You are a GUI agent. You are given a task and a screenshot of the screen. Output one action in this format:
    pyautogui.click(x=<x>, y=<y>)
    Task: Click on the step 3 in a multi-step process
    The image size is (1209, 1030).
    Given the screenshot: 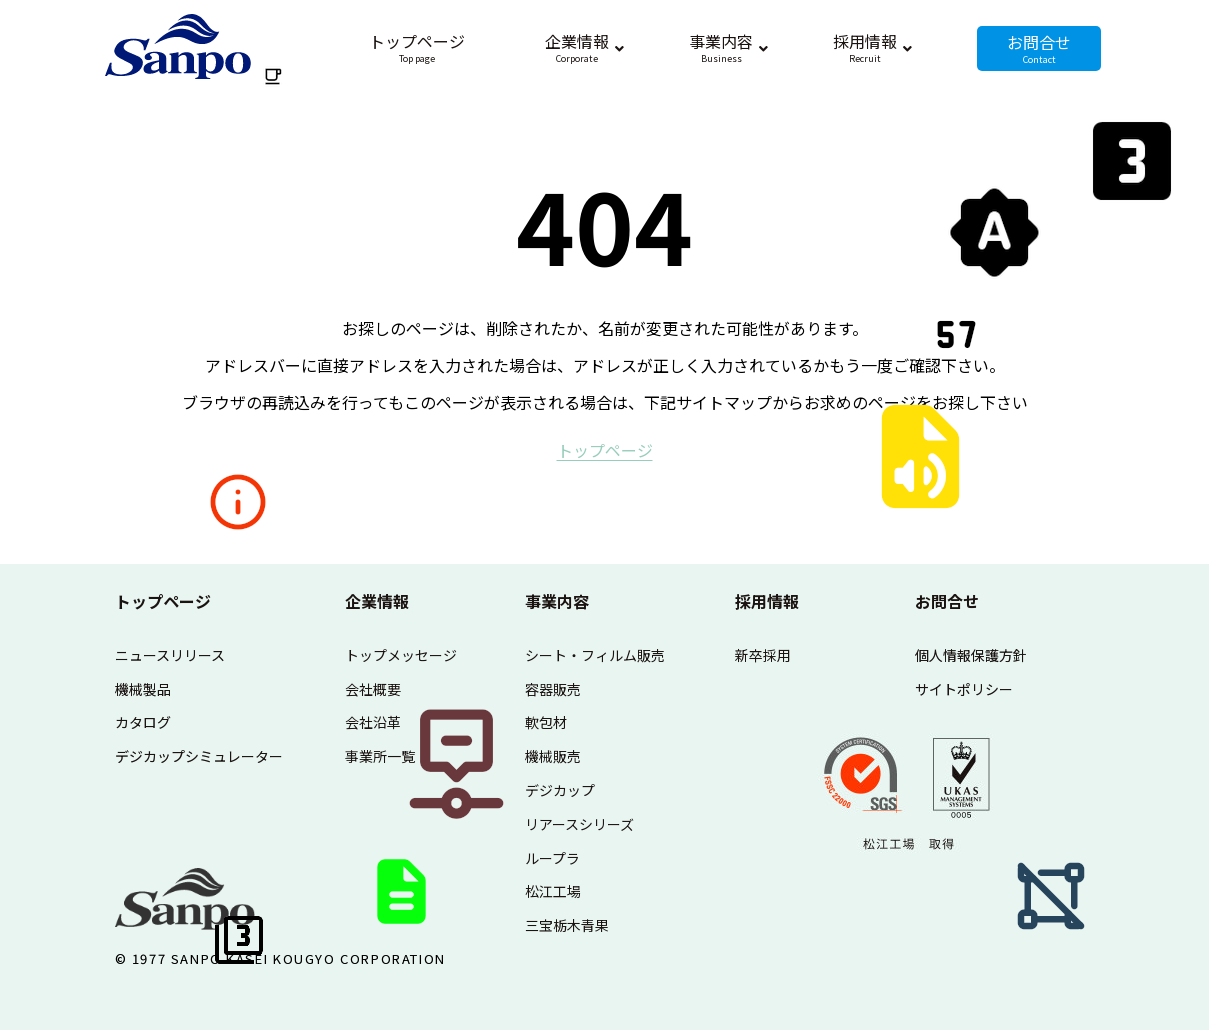 What is the action you would take?
    pyautogui.click(x=1132, y=161)
    